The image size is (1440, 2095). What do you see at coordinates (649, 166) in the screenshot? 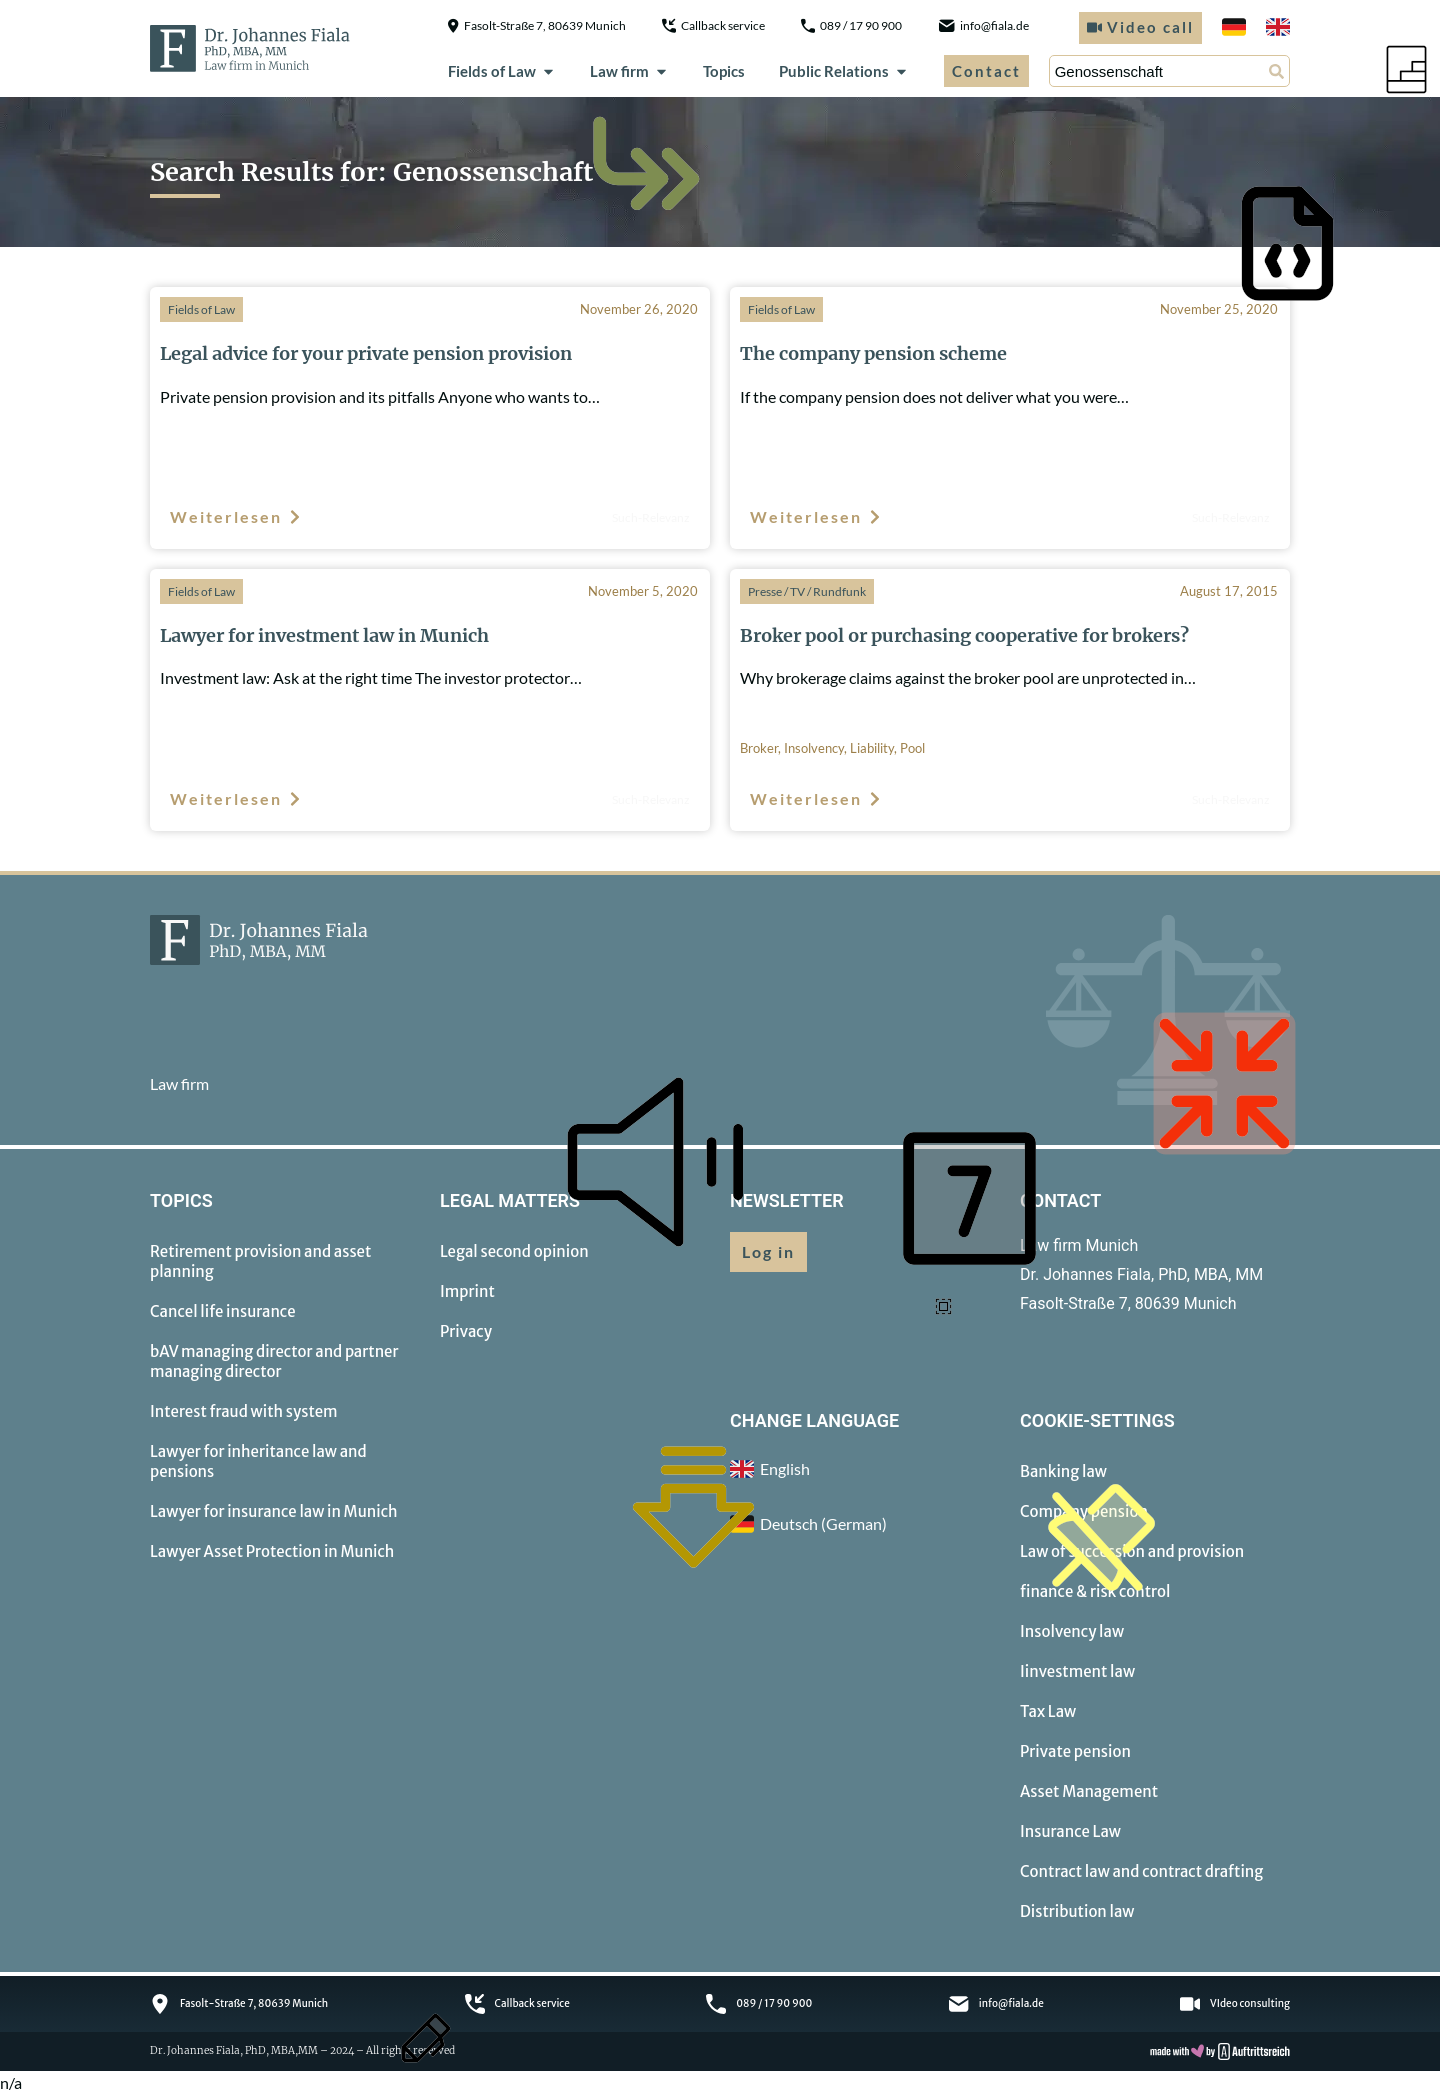
I see `forward or redirect content multiple times` at bounding box center [649, 166].